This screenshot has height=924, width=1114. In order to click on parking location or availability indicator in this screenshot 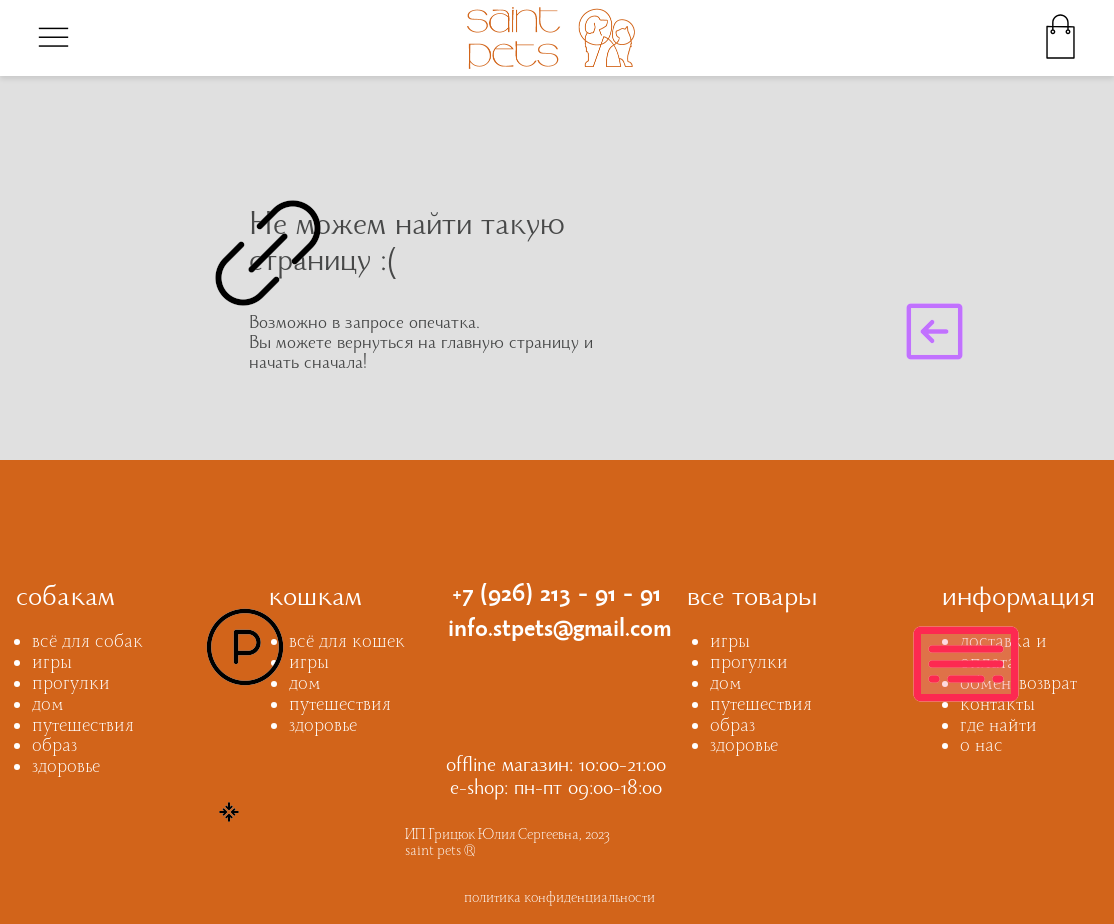, I will do `click(245, 647)`.